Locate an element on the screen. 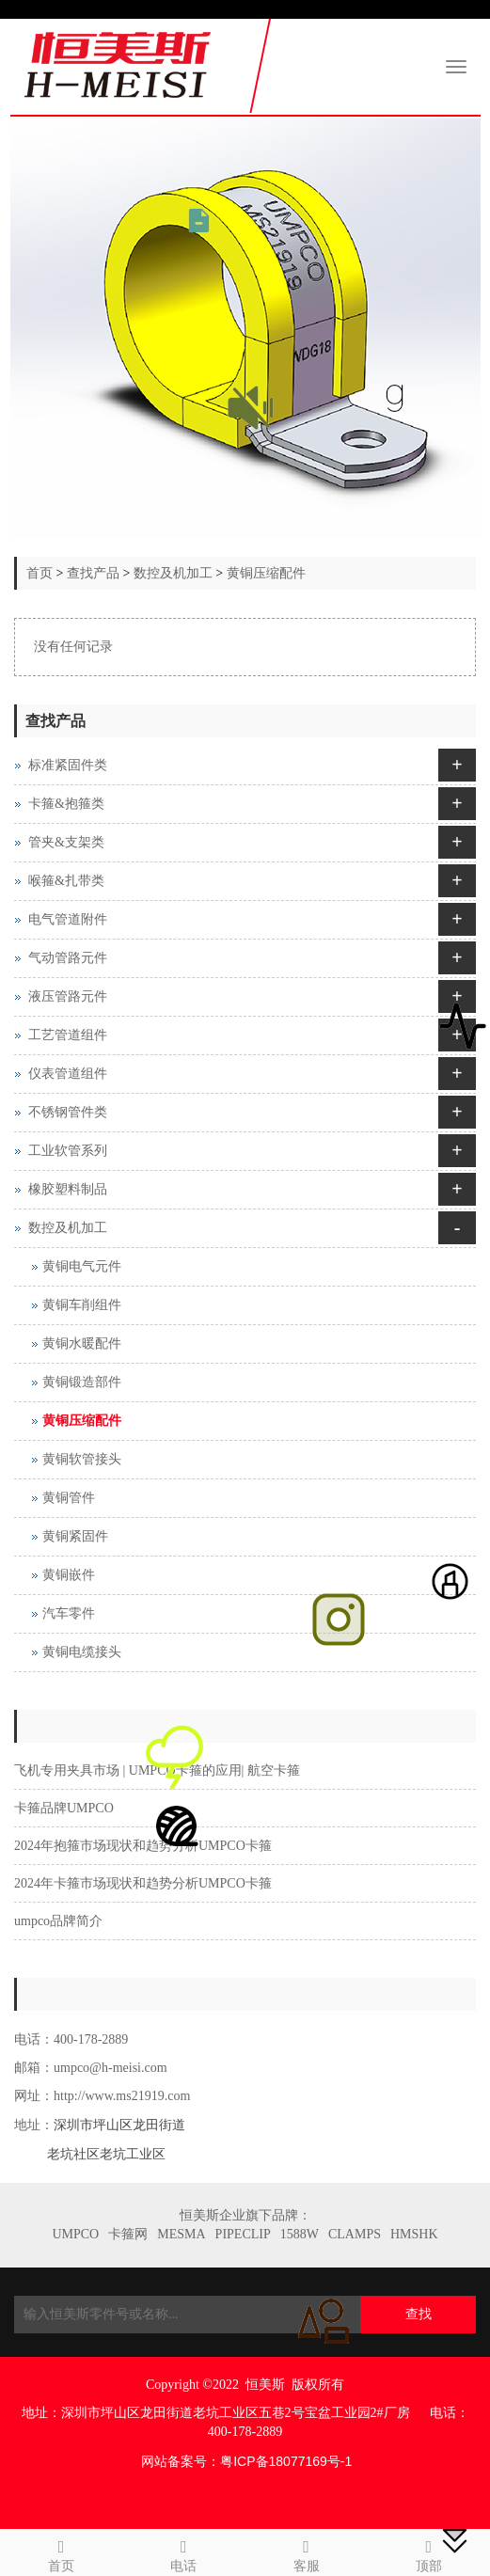  expand content or show more items below is located at coordinates (454, 2539).